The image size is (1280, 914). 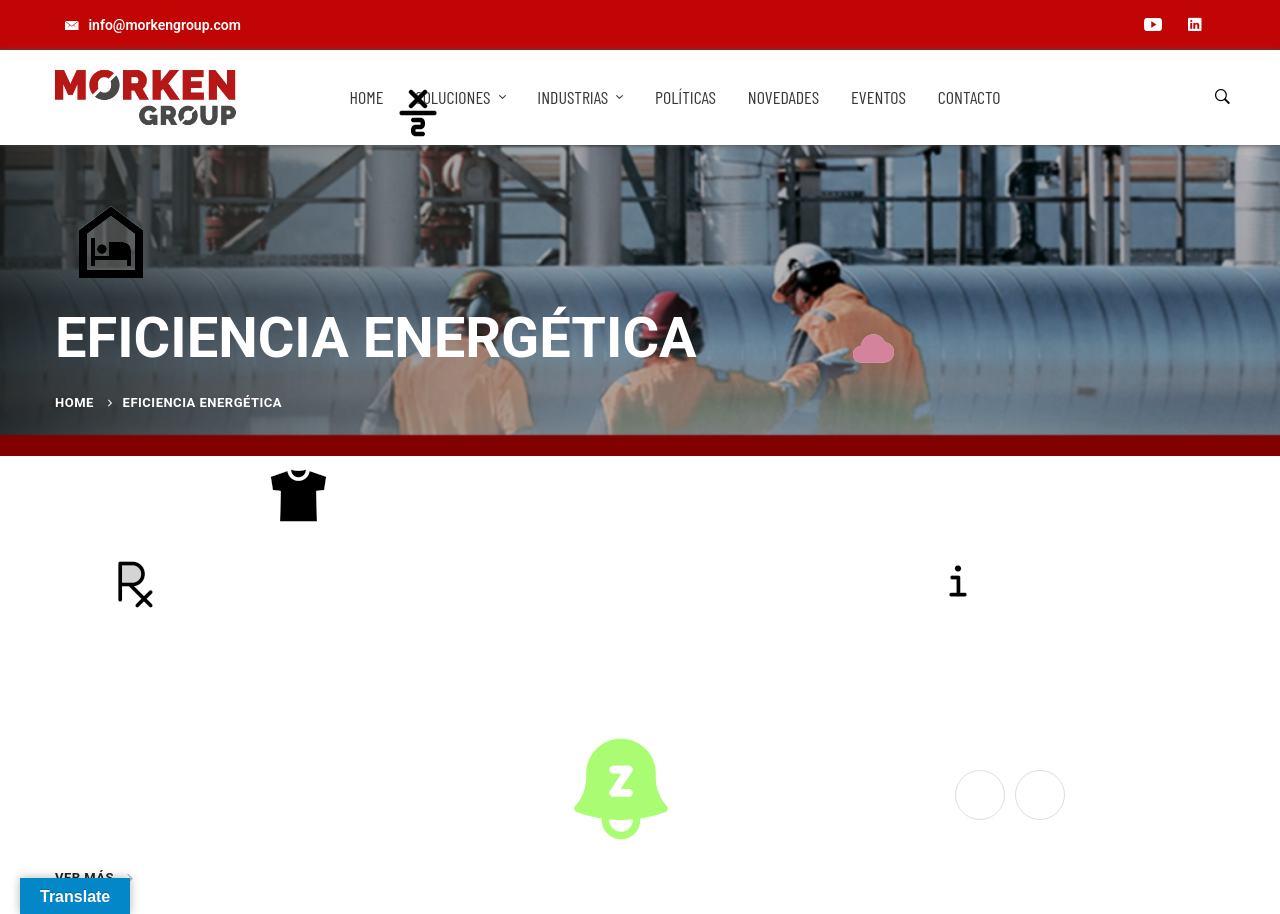 I want to click on browse clothing or apparel items, so click(x=298, y=495).